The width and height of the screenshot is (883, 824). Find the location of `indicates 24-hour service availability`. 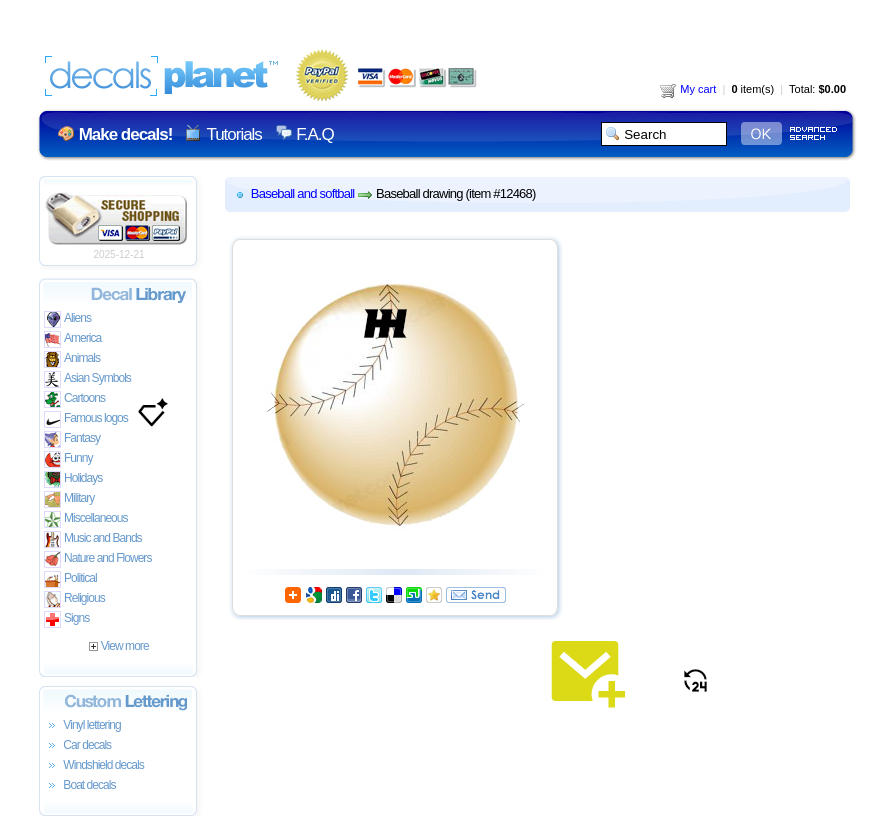

indicates 24-hour service availability is located at coordinates (695, 680).